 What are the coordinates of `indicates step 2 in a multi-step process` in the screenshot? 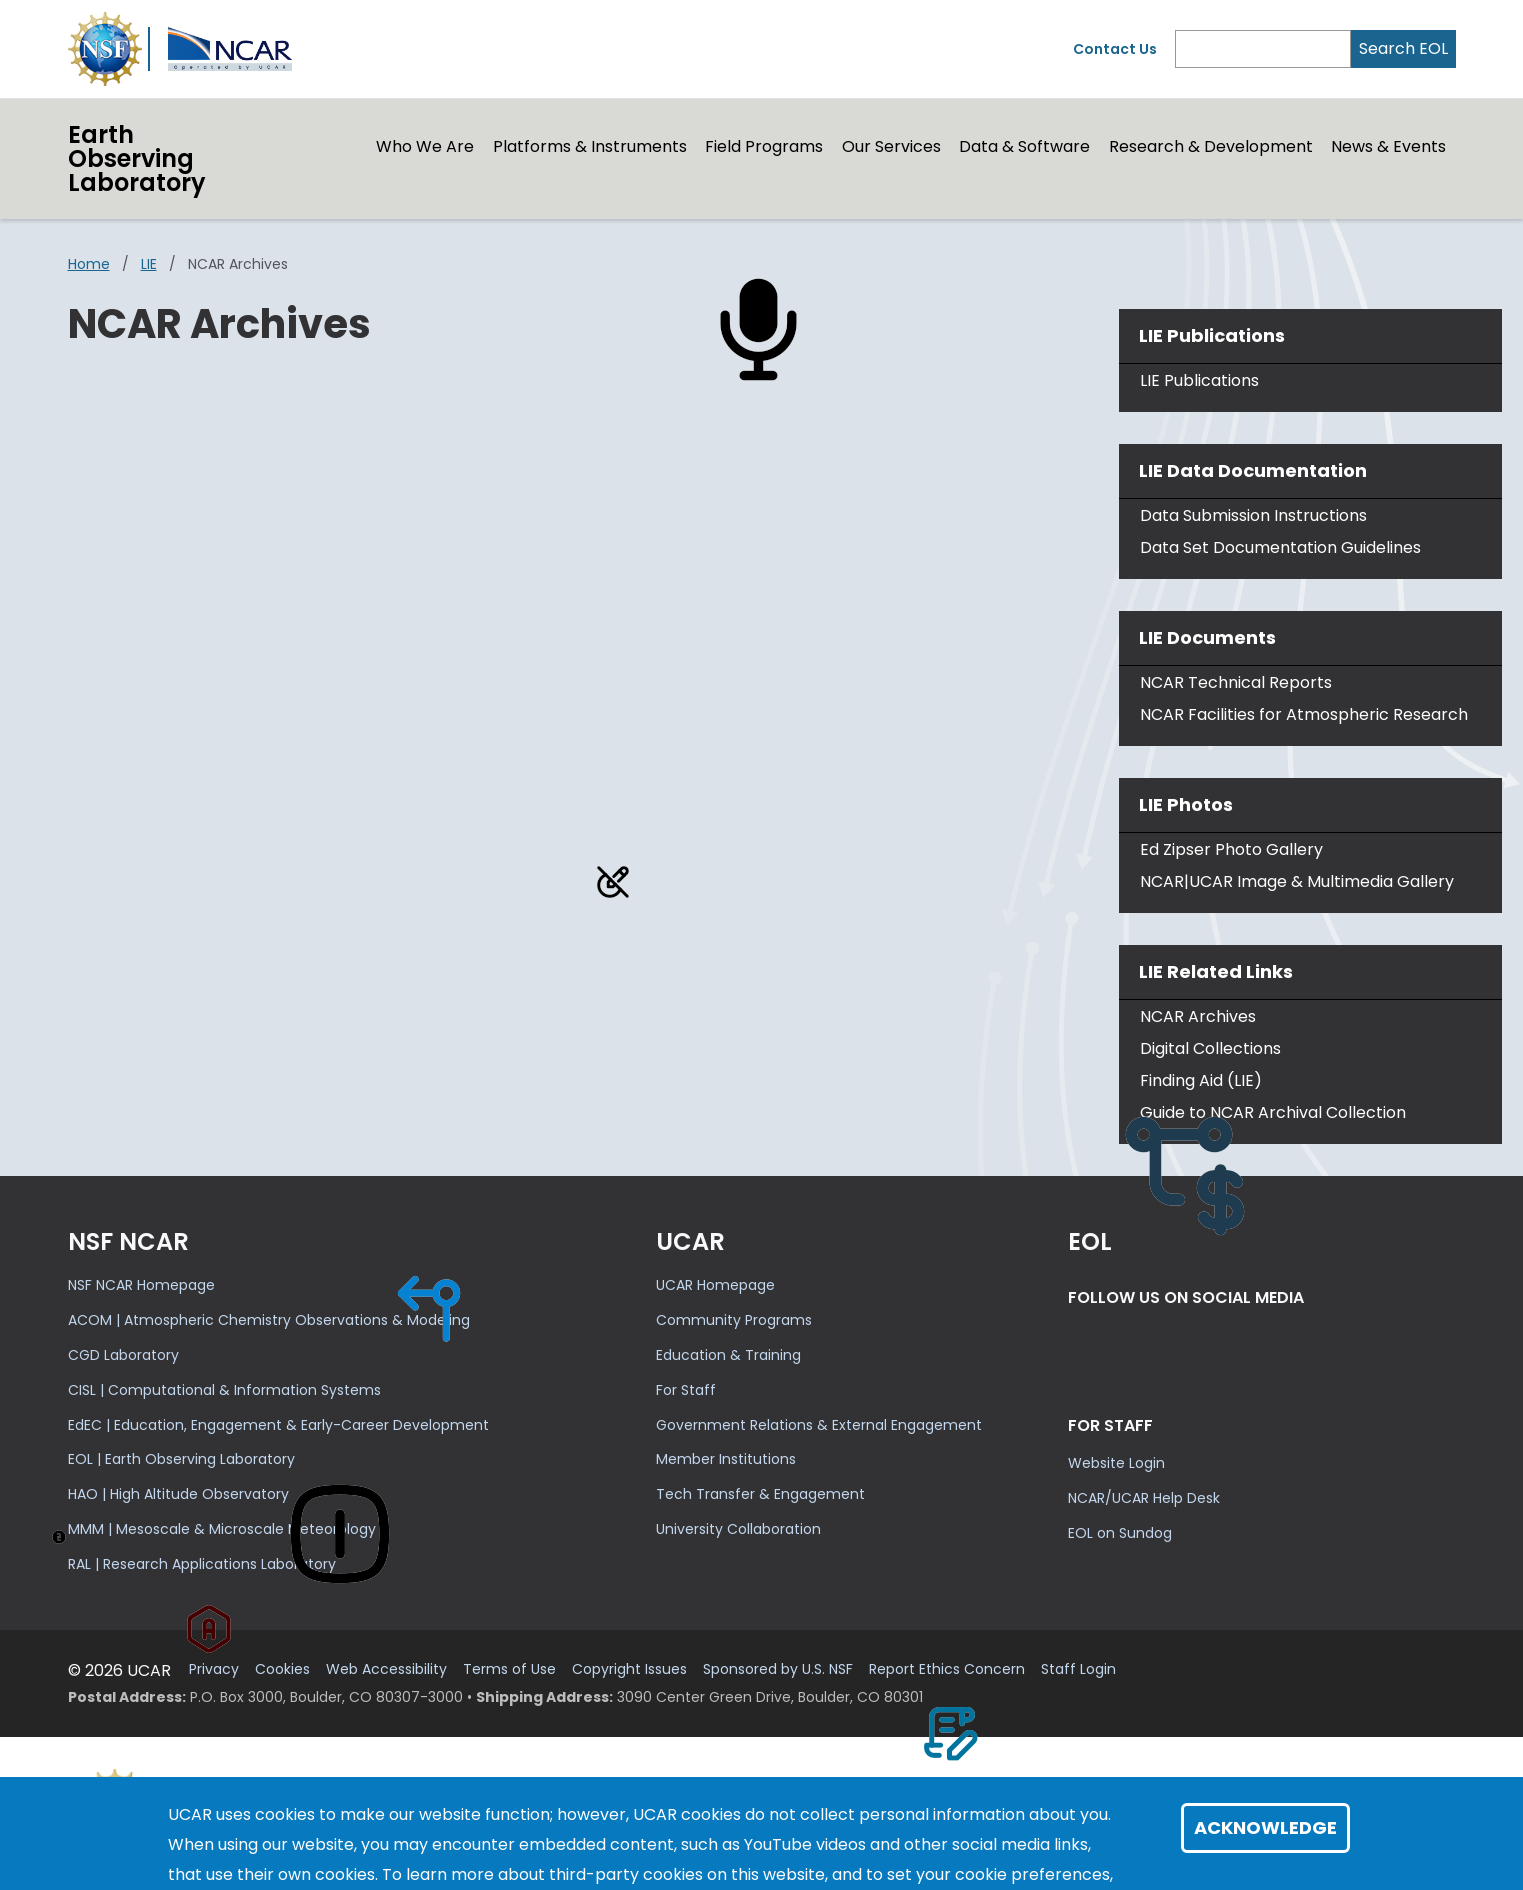 It's located at (59, 1537).